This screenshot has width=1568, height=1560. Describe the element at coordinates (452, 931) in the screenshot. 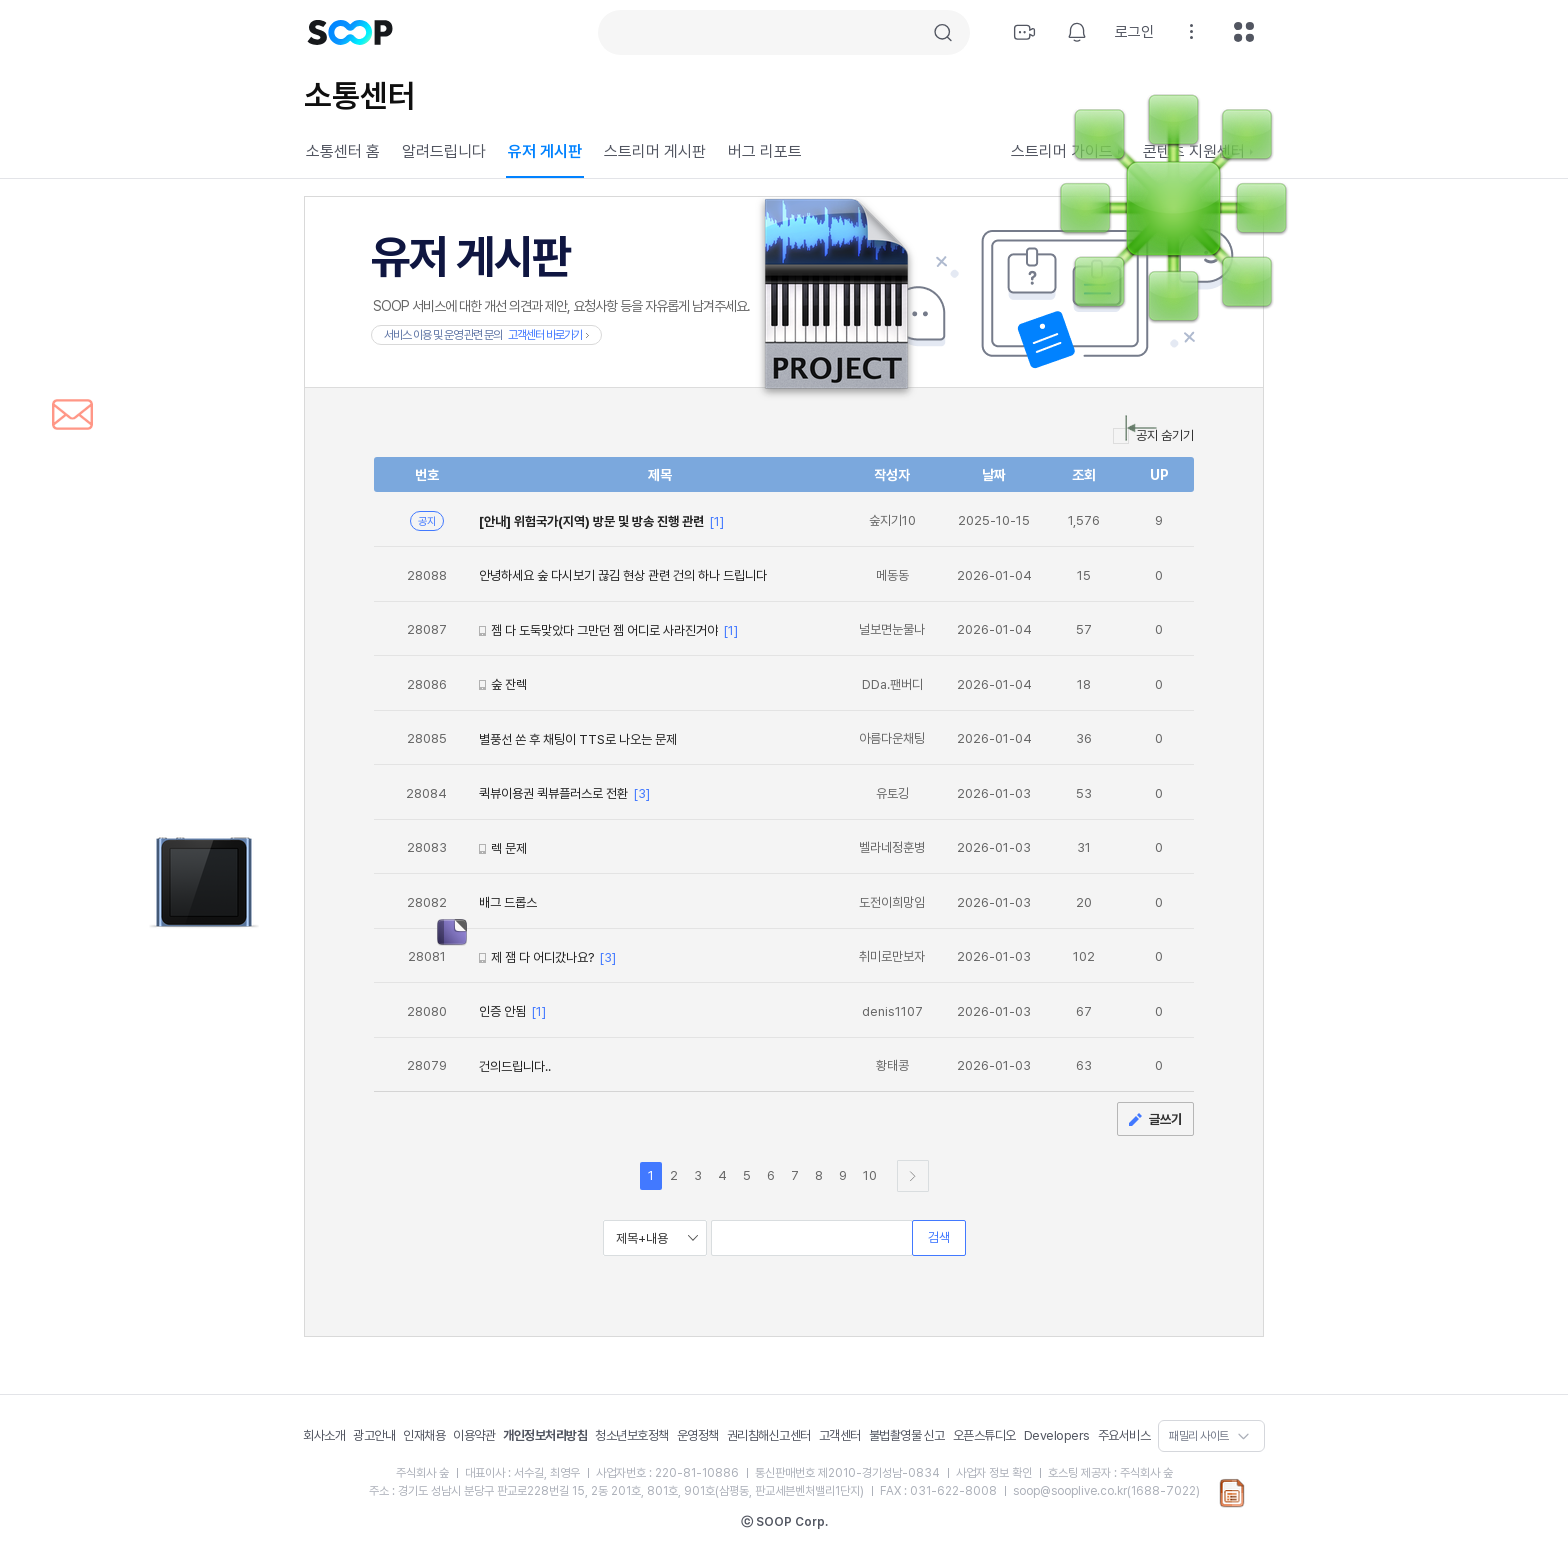

I see `change desktop wallpaper settings` at that location.